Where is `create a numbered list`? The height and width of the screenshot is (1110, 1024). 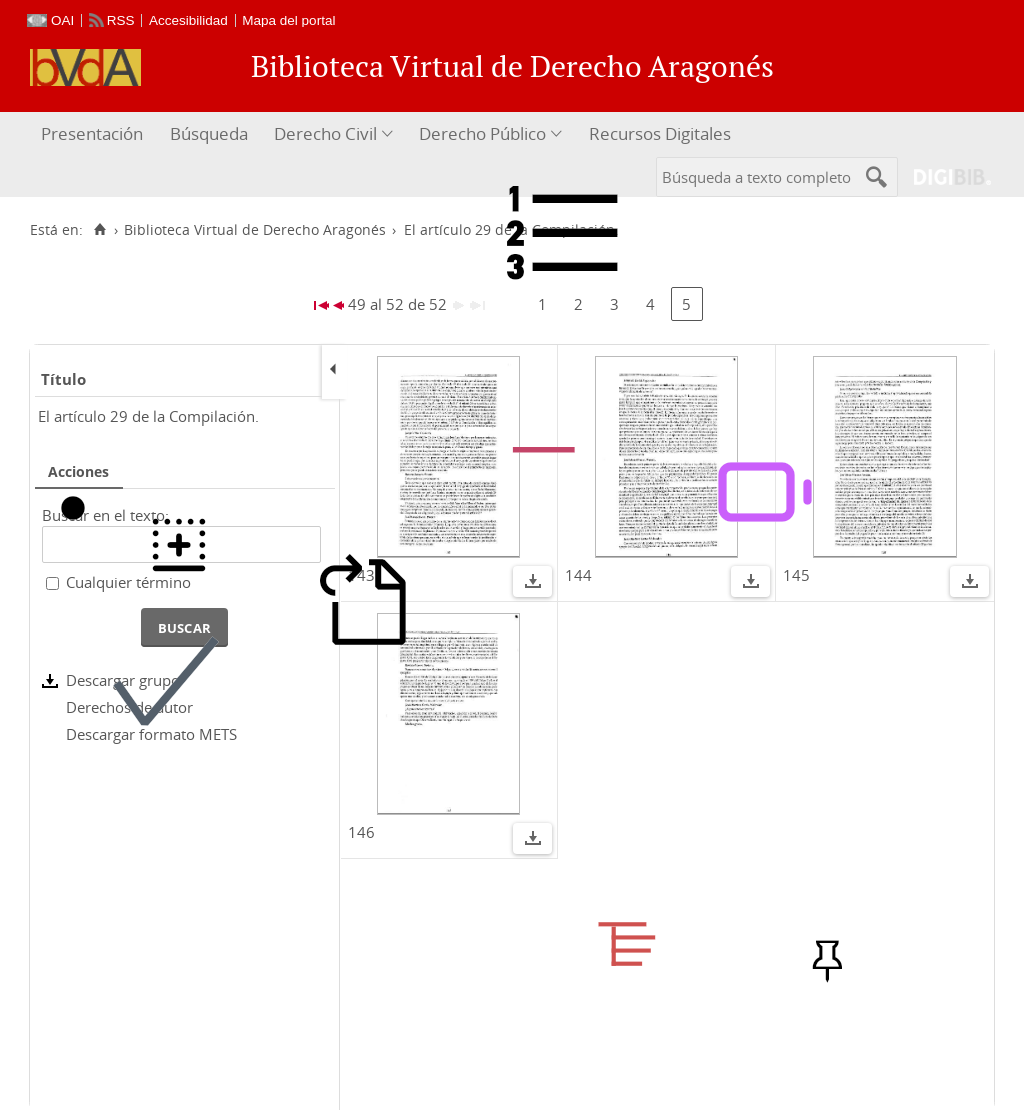 create a numbered list is located at coordinates (558, 237).